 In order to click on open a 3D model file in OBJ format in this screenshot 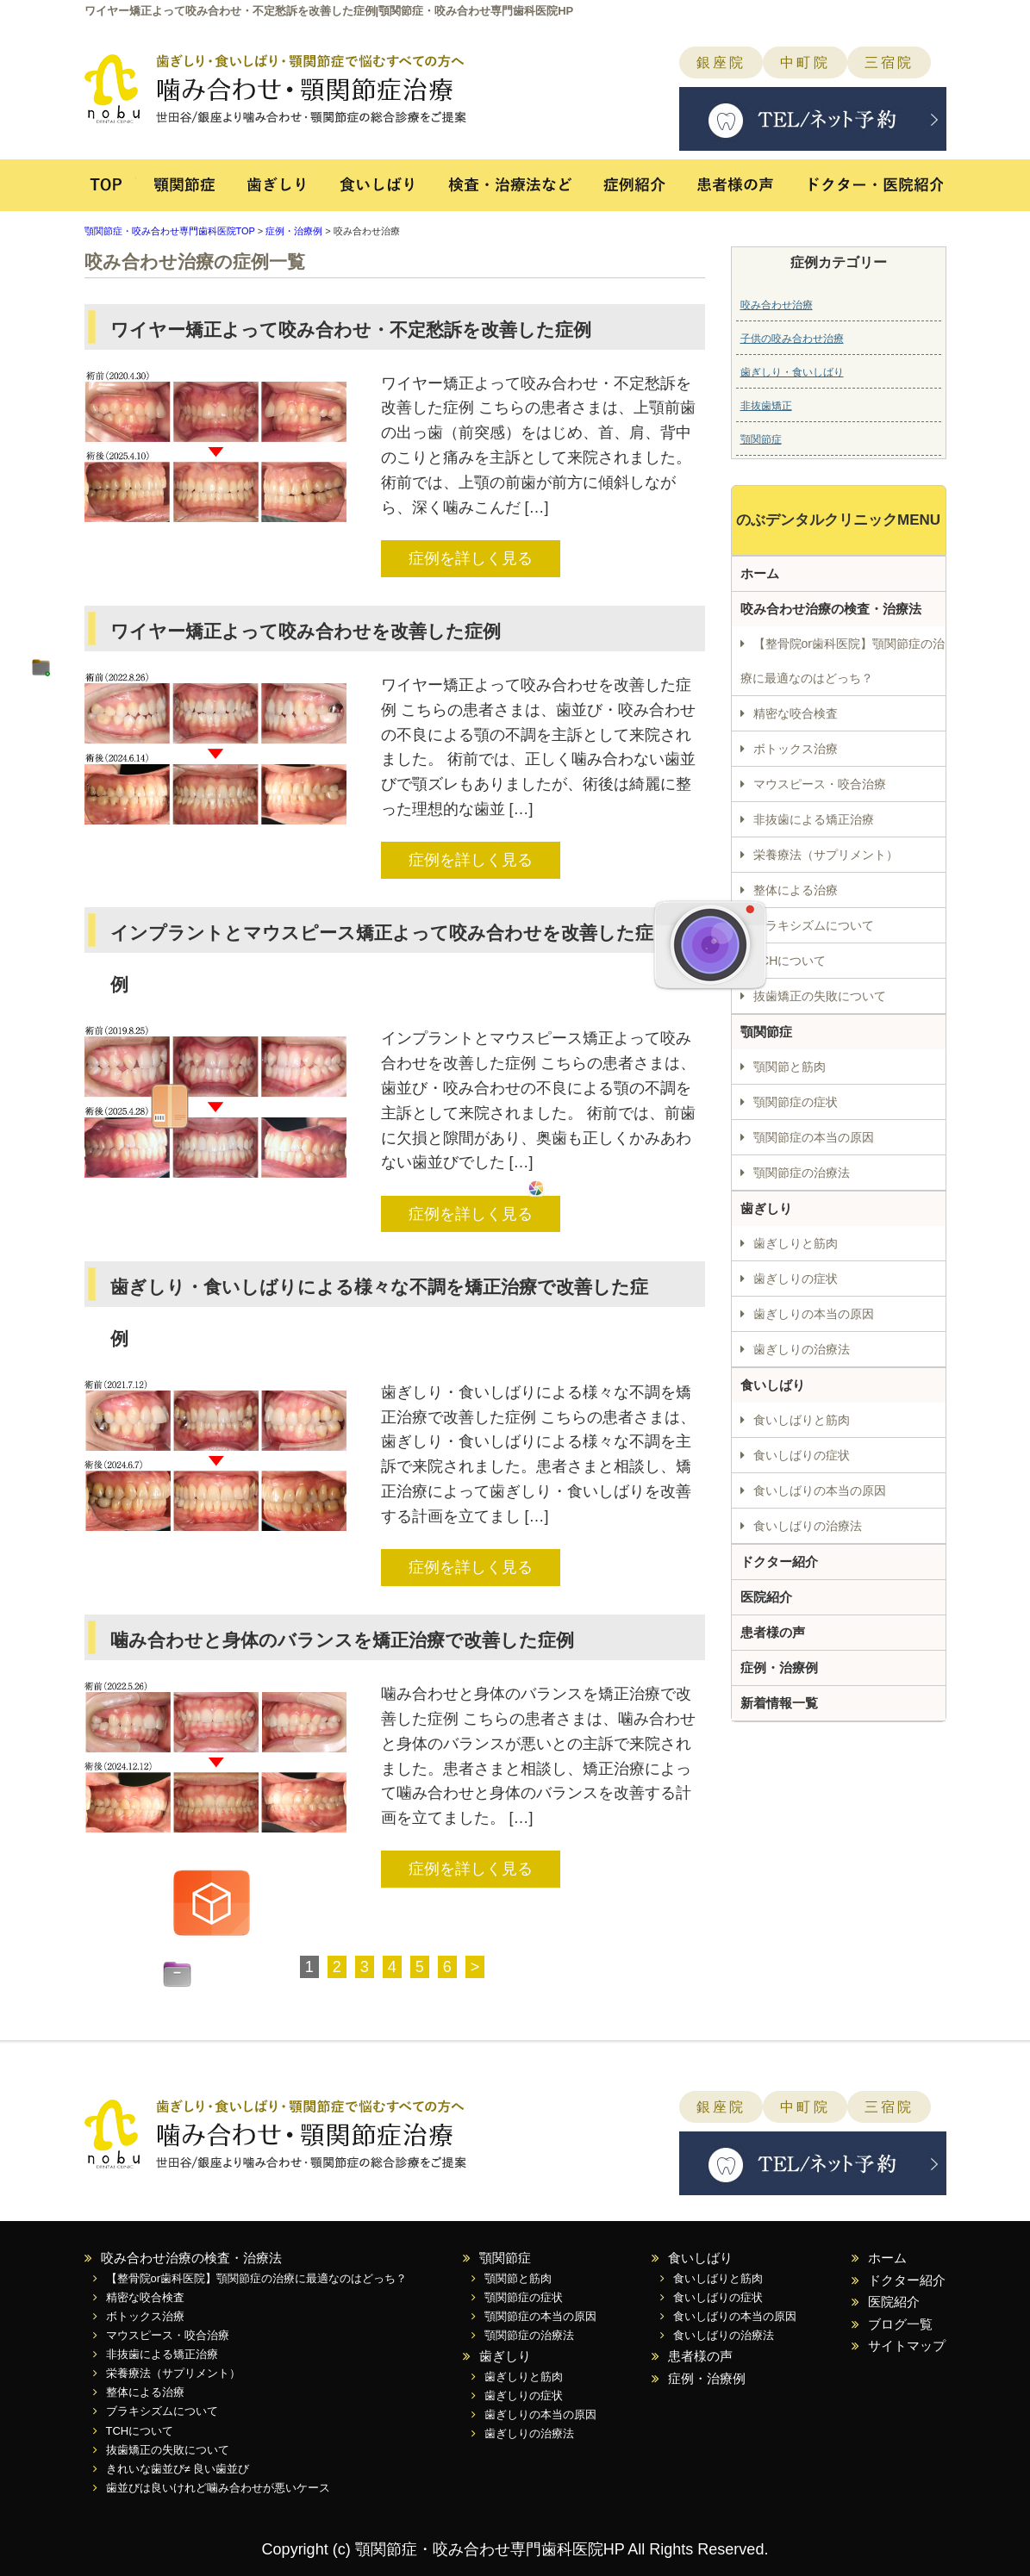, I will do `click(211, 1900)`.